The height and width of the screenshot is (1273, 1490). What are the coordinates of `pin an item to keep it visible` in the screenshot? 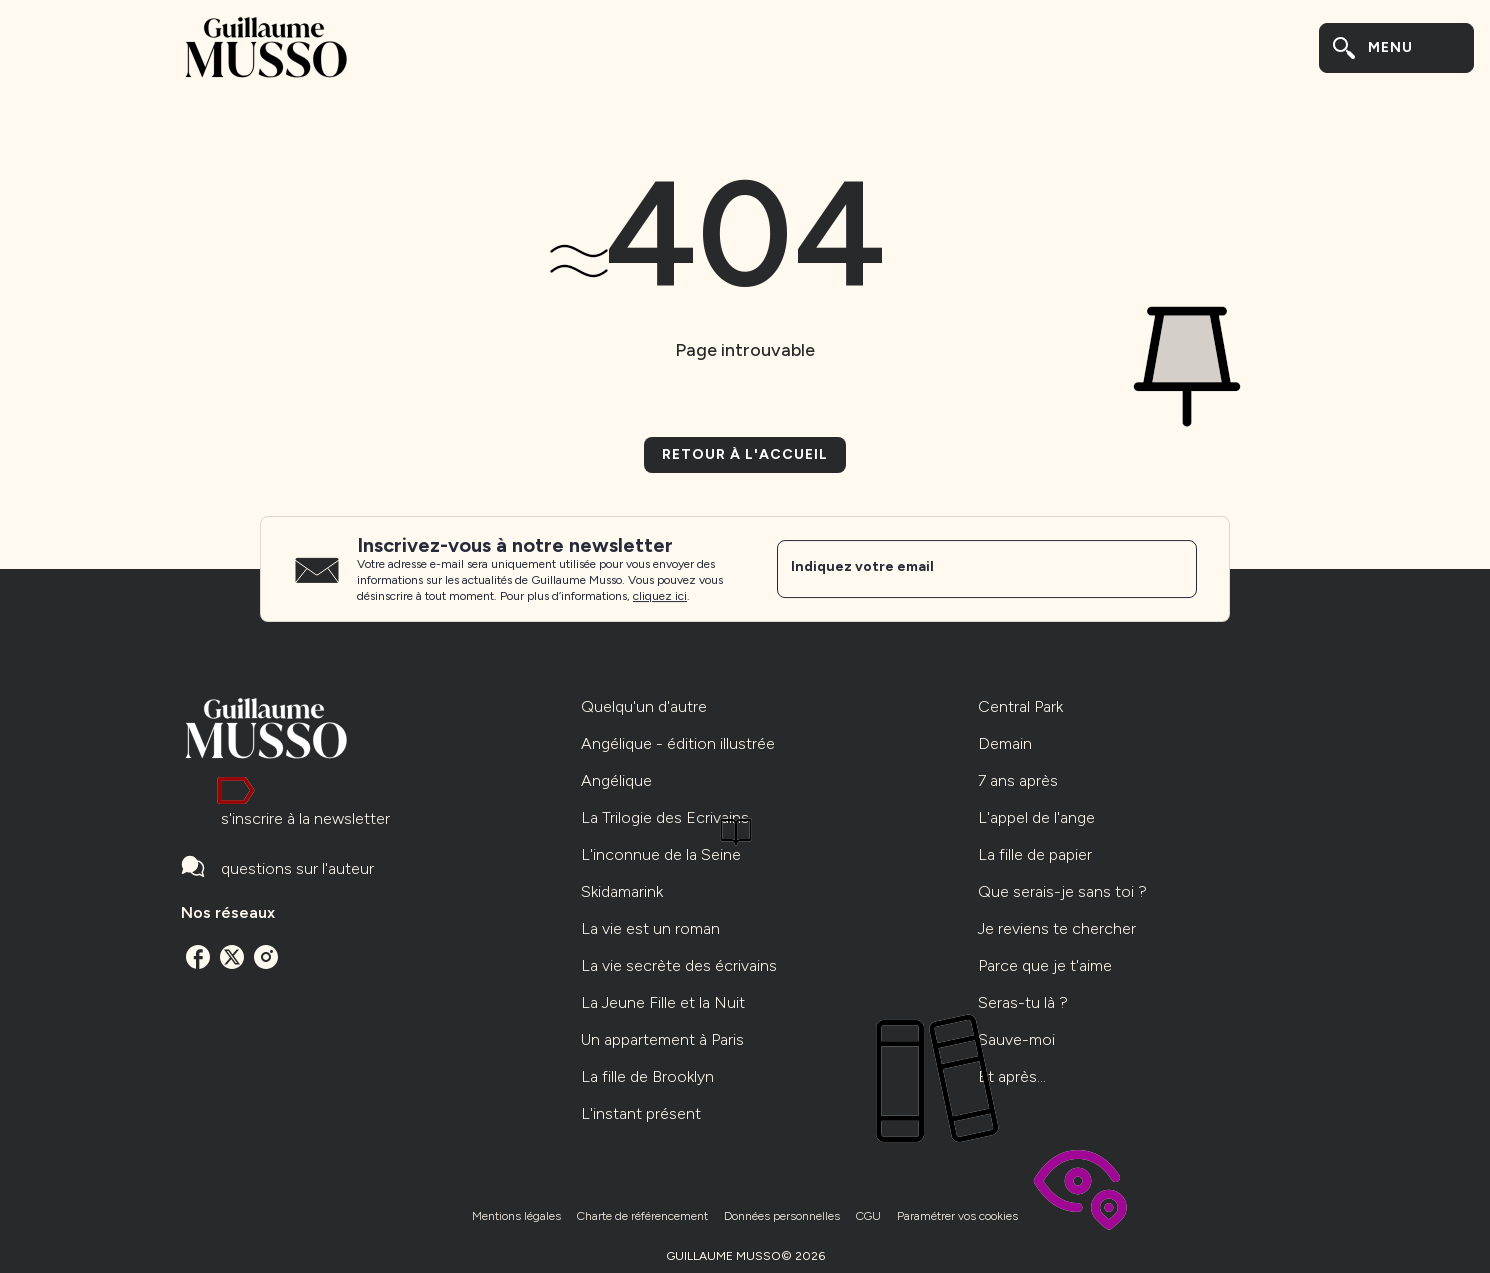 It's located at (1187, 360).